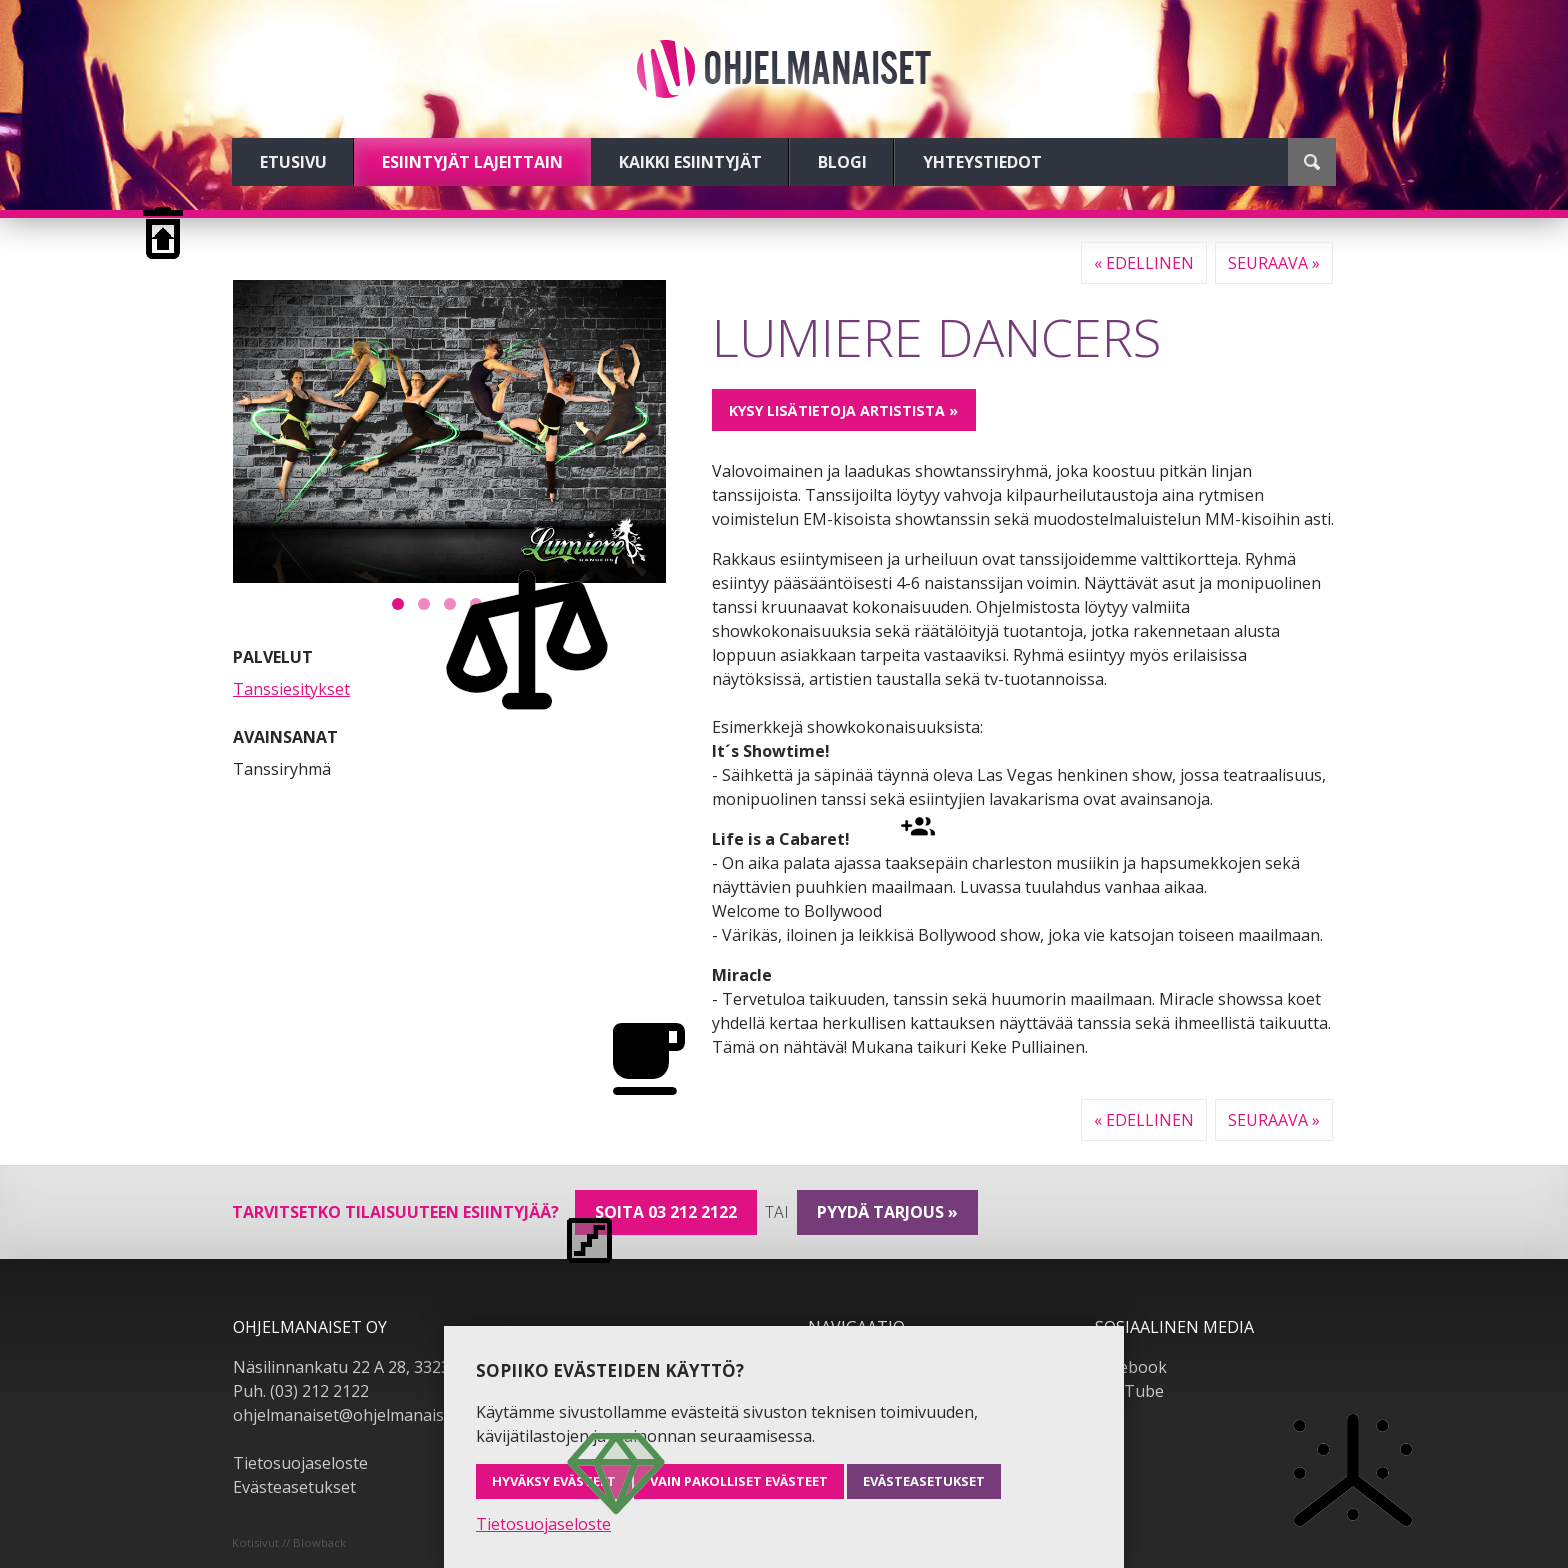  I want to click on restore a deleted item from trash, so click(163, 233).